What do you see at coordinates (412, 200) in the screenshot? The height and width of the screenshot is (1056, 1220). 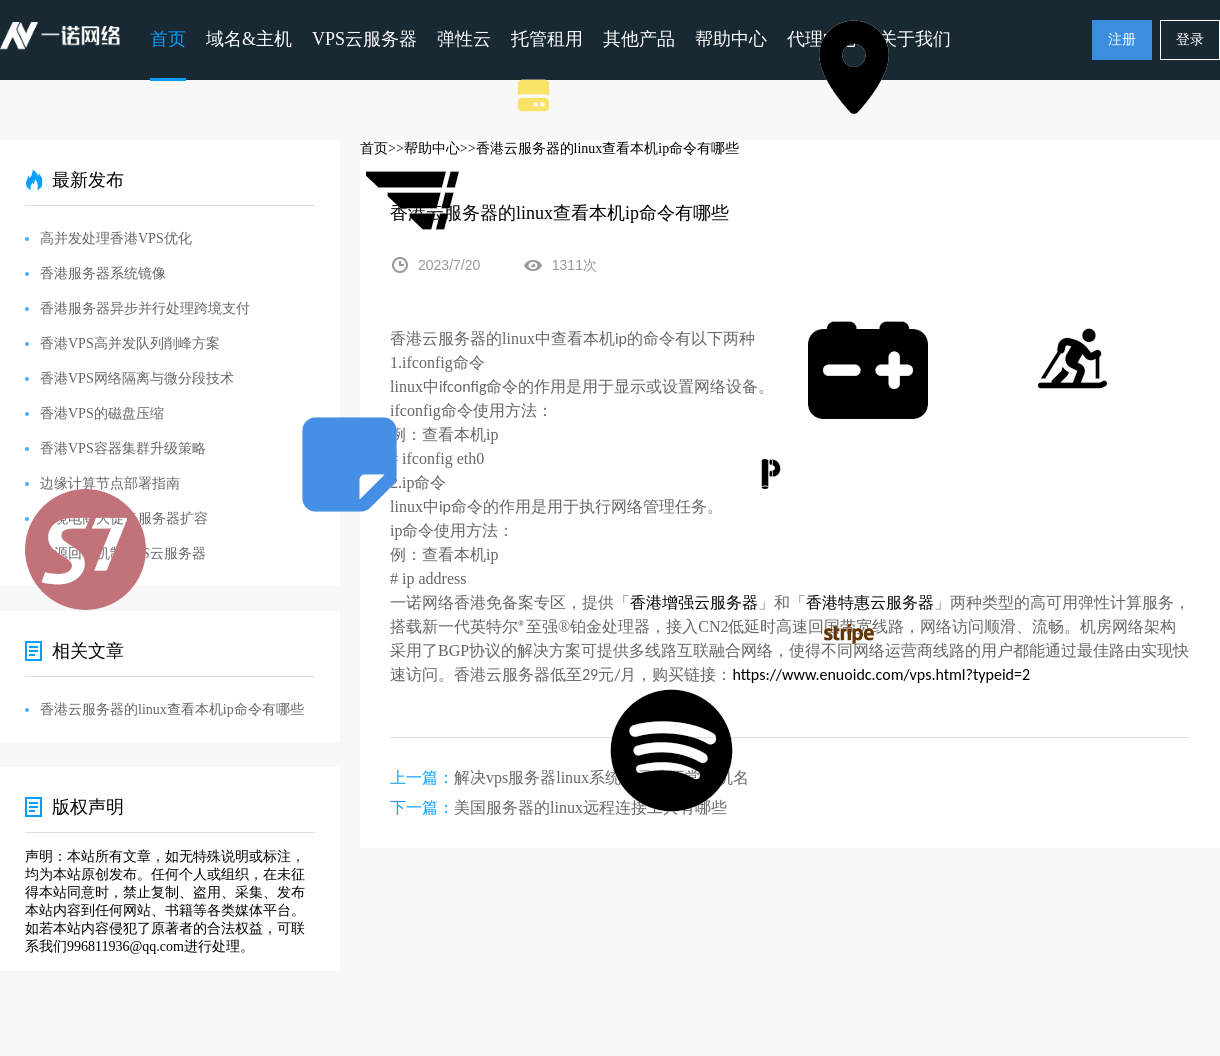 I see `hermes brand logo` at bounding box center [412, 200].